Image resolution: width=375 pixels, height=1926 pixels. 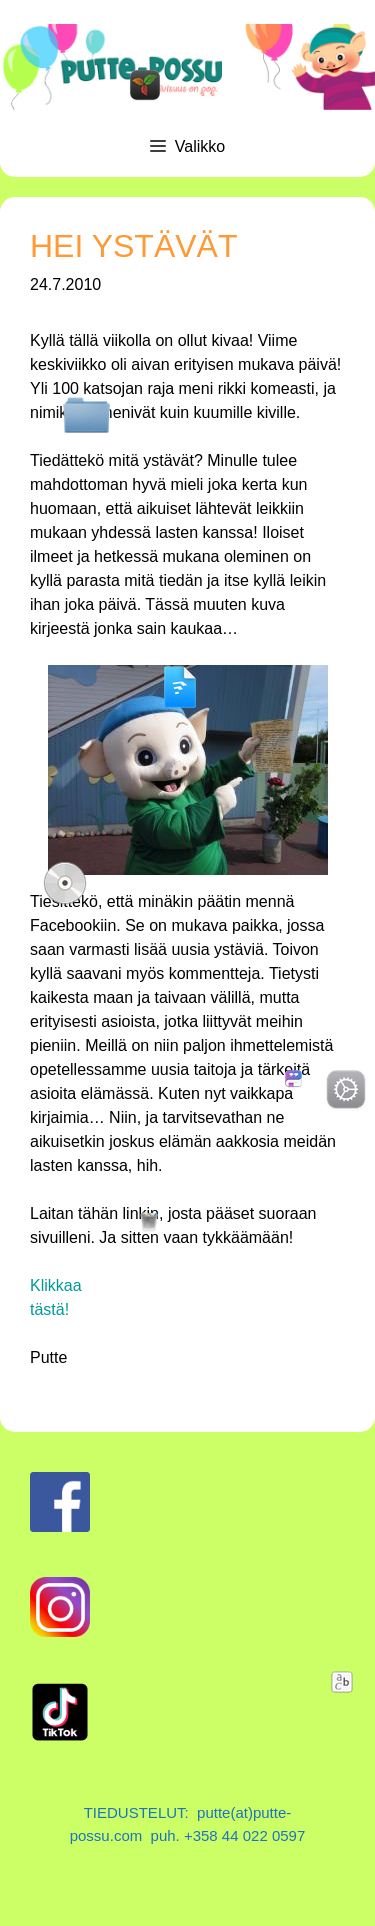 I want to click on trash bin containing deleted items, so click(x=149, y=1222).